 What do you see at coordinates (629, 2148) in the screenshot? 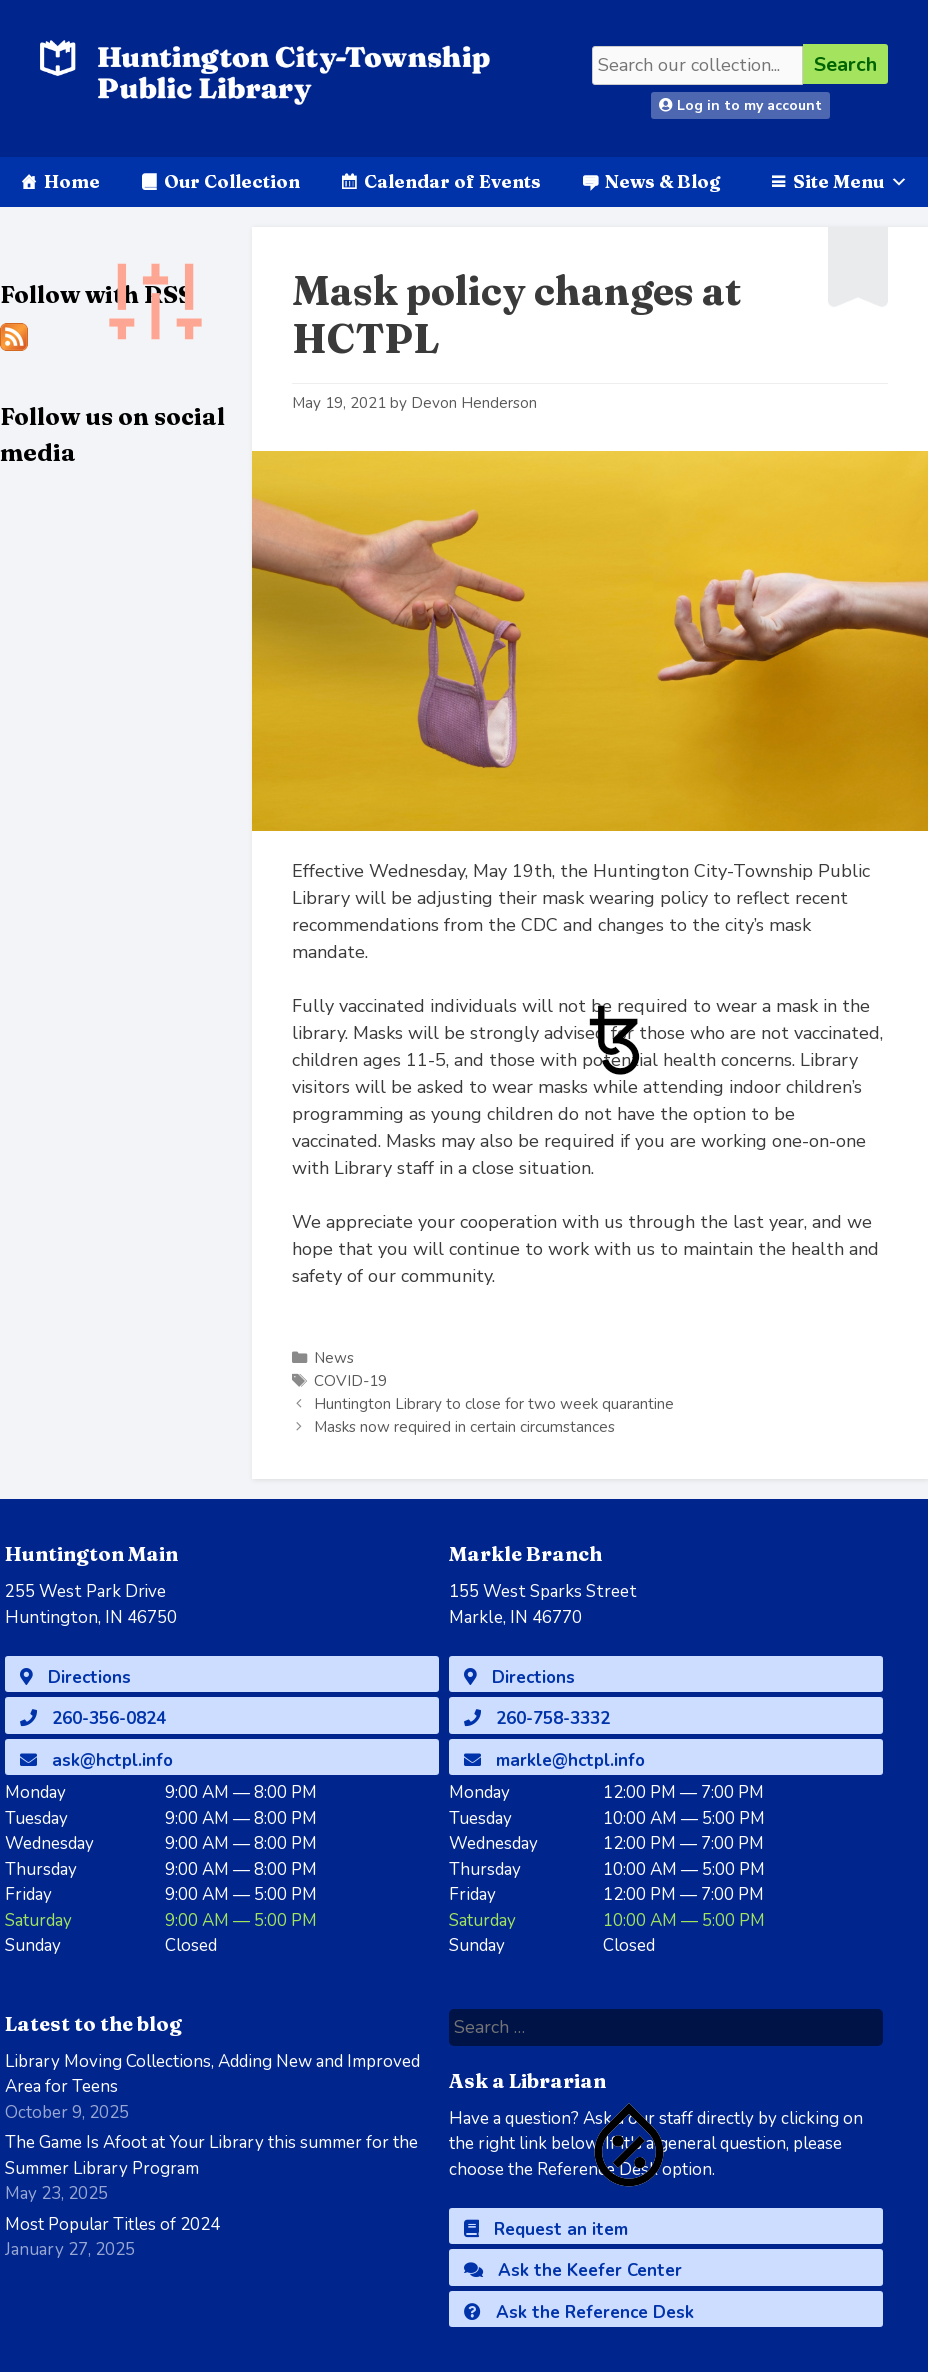
I see `view current humidity level` at bounding box center [629, 2148].